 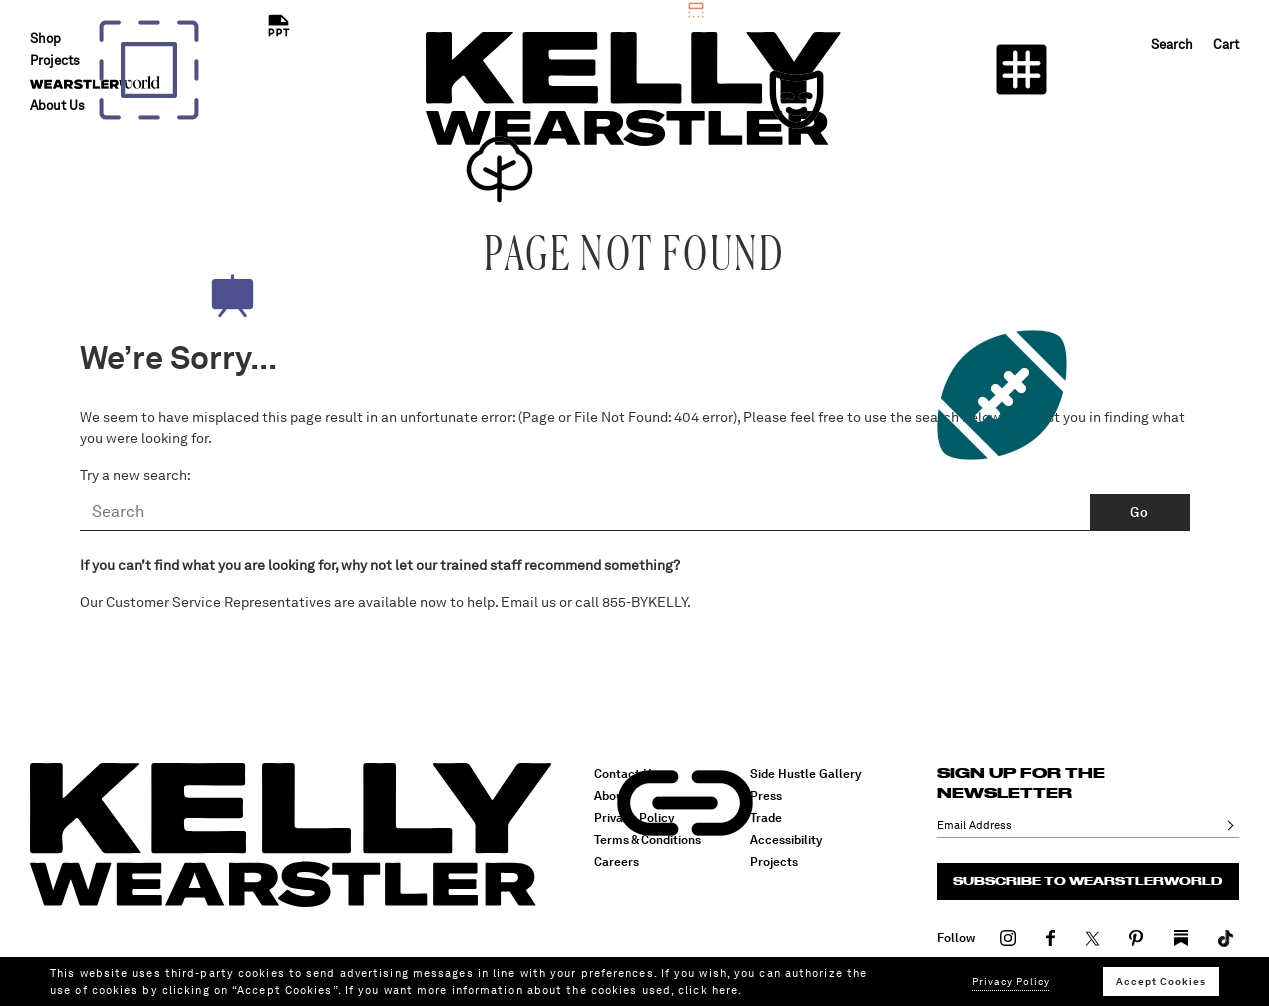 I want to click on add or browse hashtags, so click(x=1021, y=69).